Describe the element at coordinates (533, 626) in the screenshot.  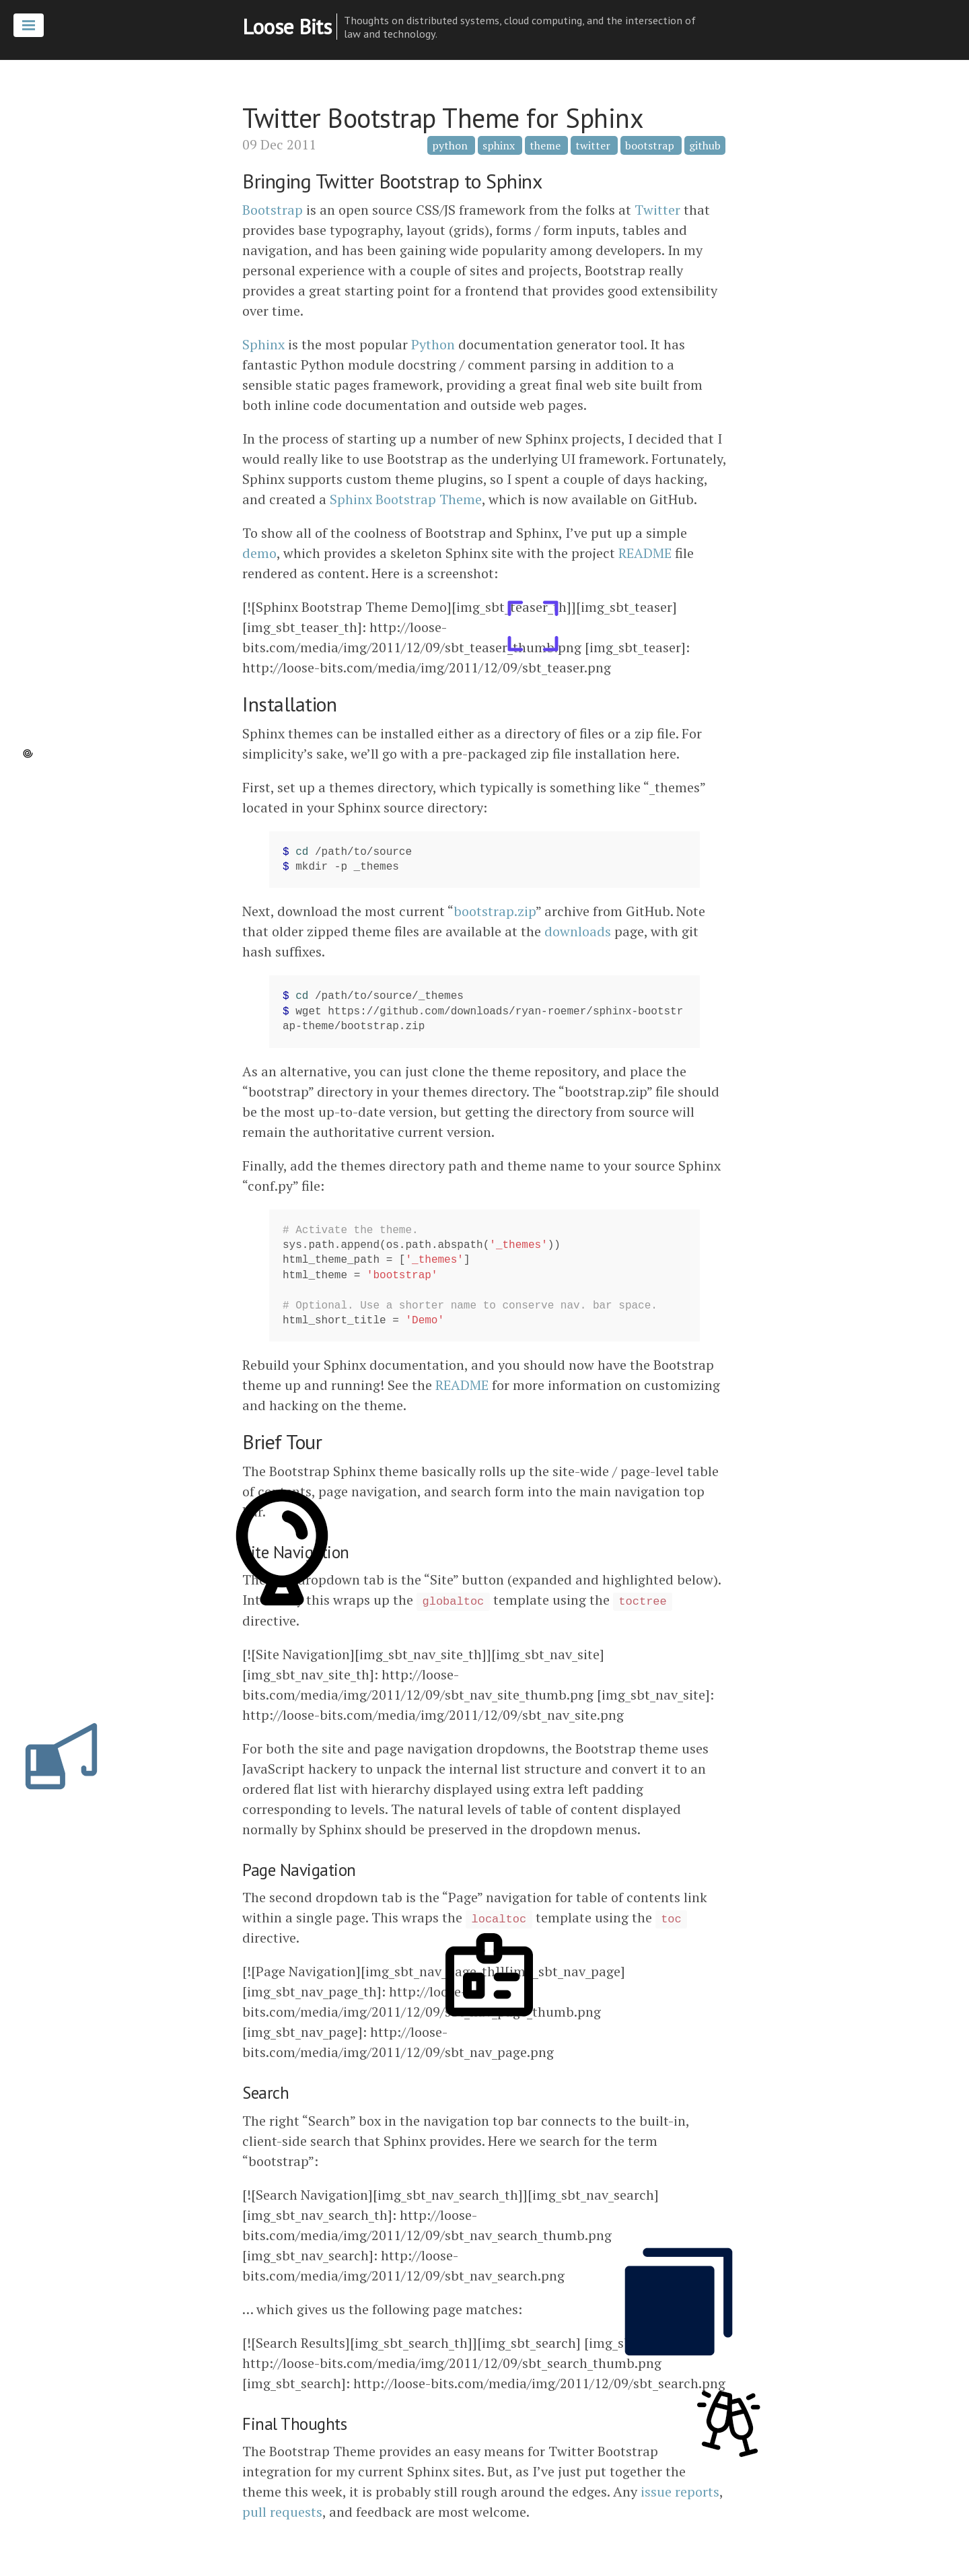
I see `expand to fullscreen mode` at that location.